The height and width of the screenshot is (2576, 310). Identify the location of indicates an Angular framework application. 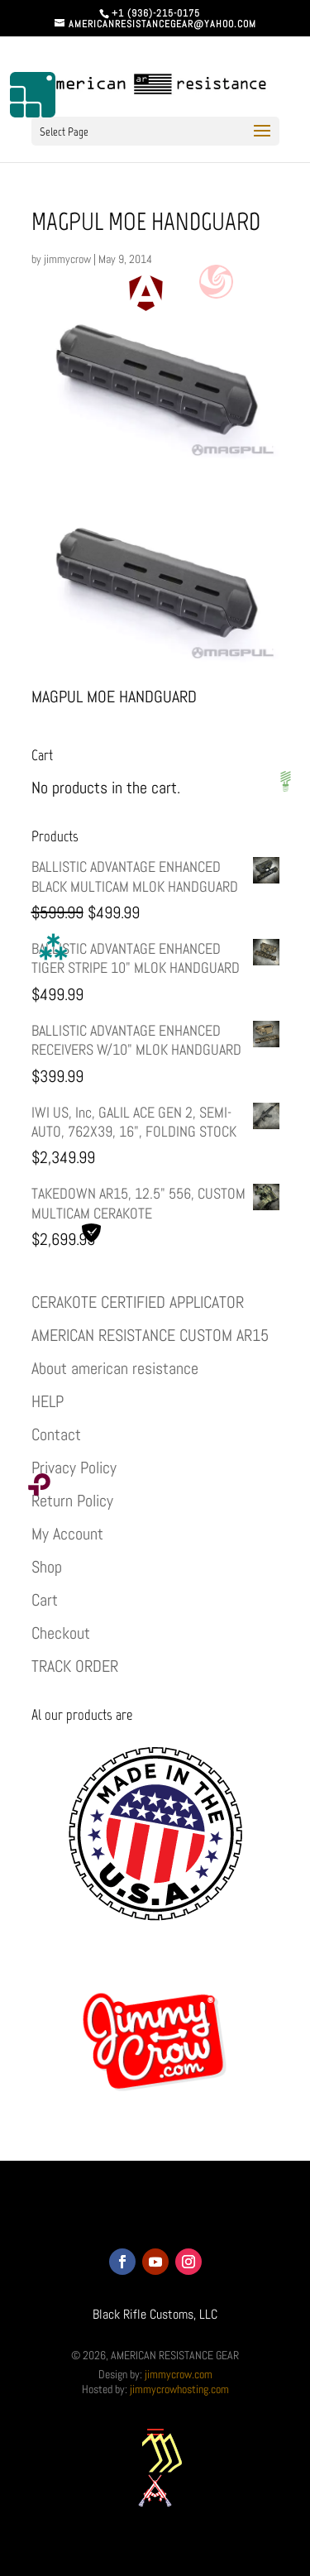
(145, 293).